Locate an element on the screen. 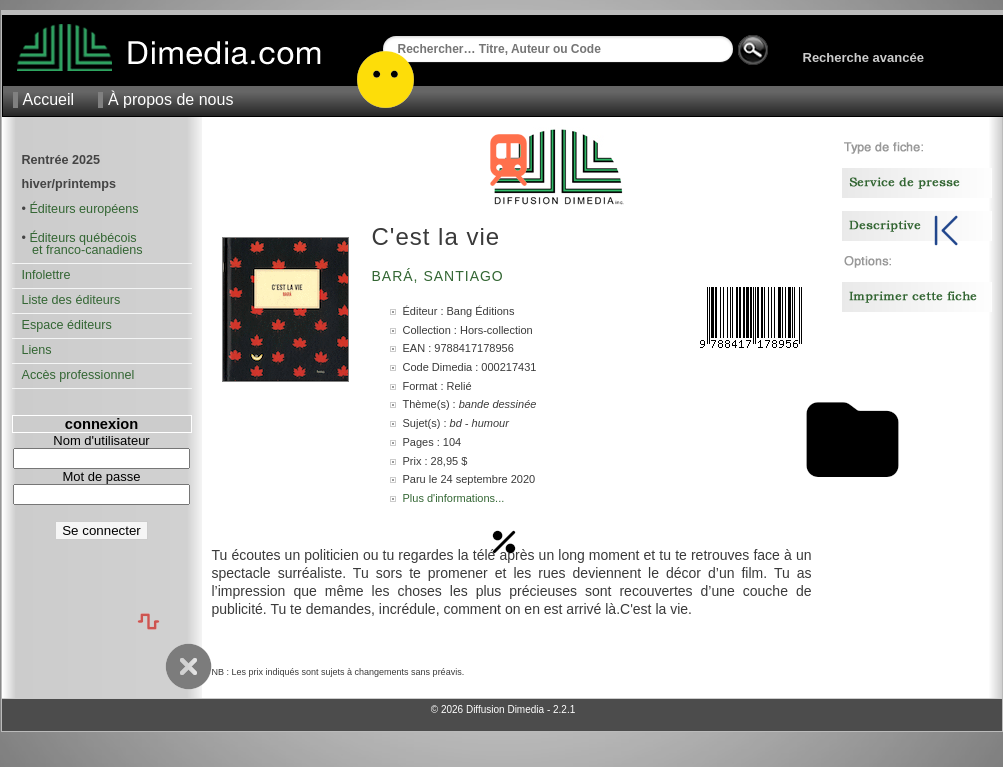  indicates neutral or no feedback given is located at coordinates (385, 79).